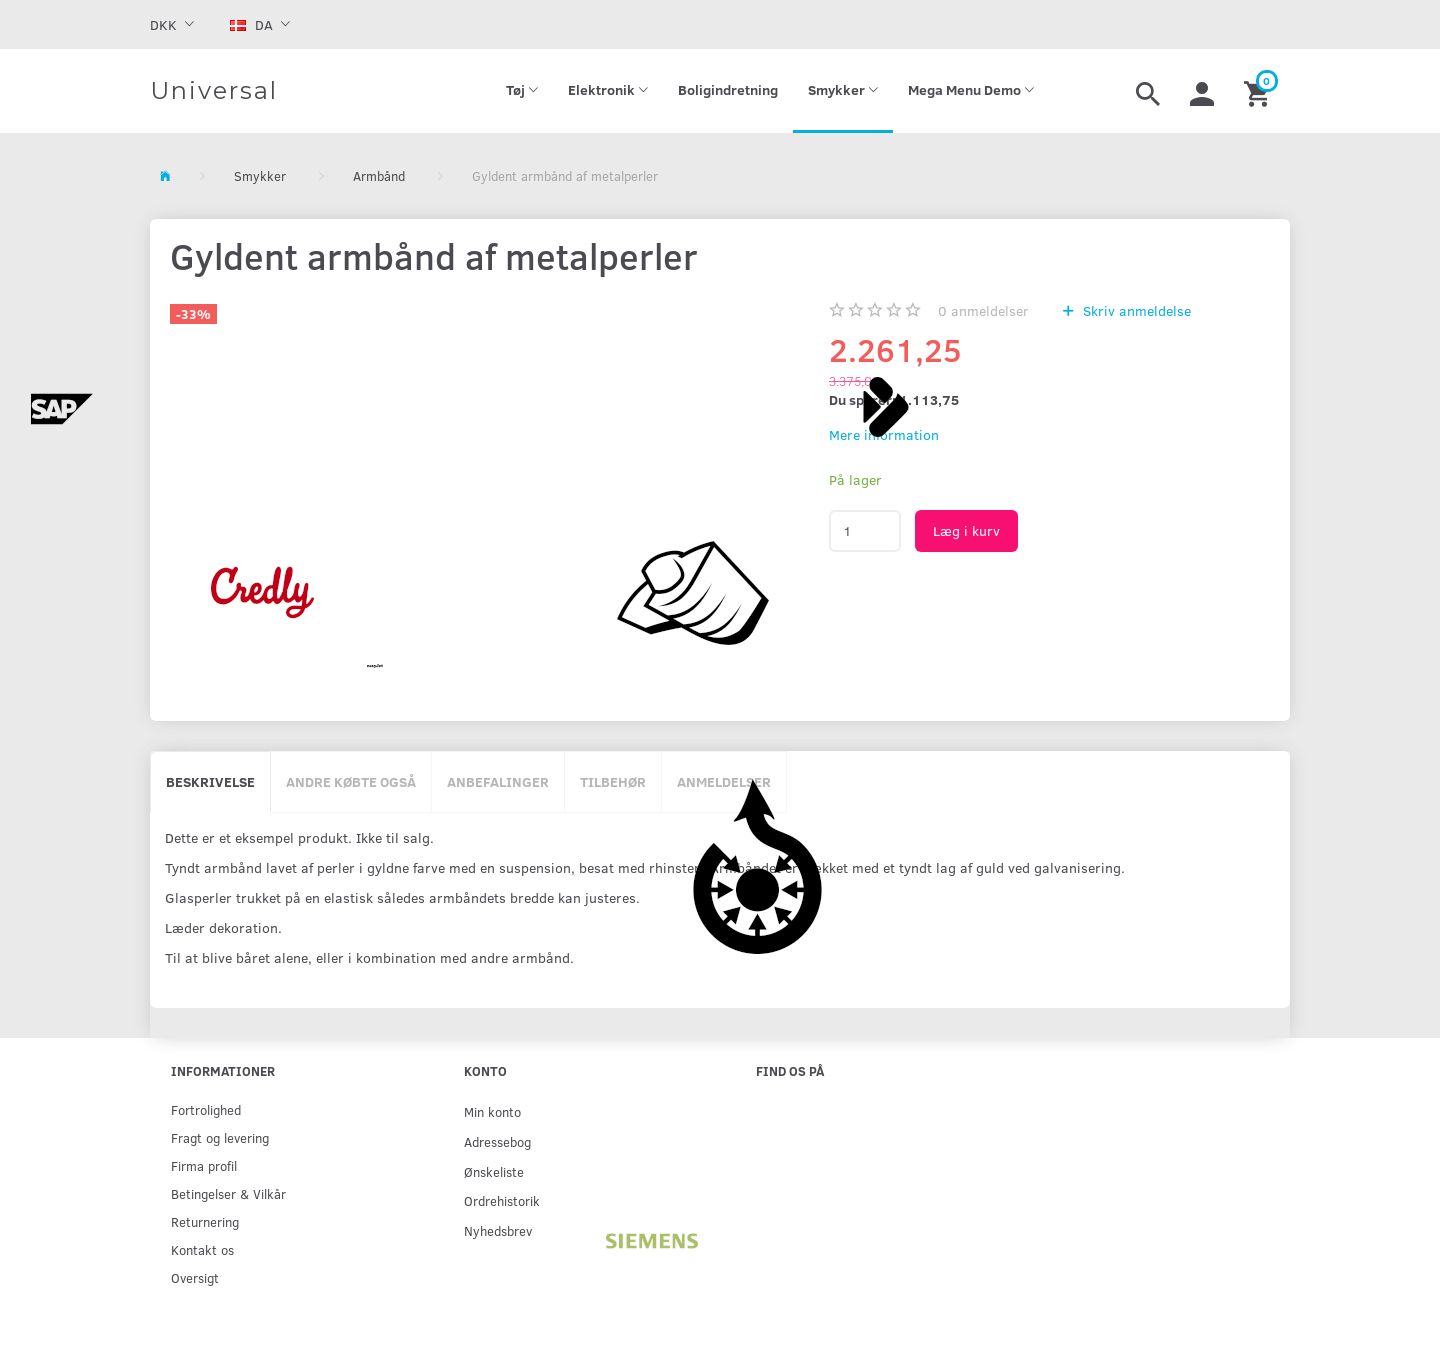  What do you see at coordinates (375, 666) in the screenshot?
I see `easyJet airline app or website` at bounding box center [375, 666].